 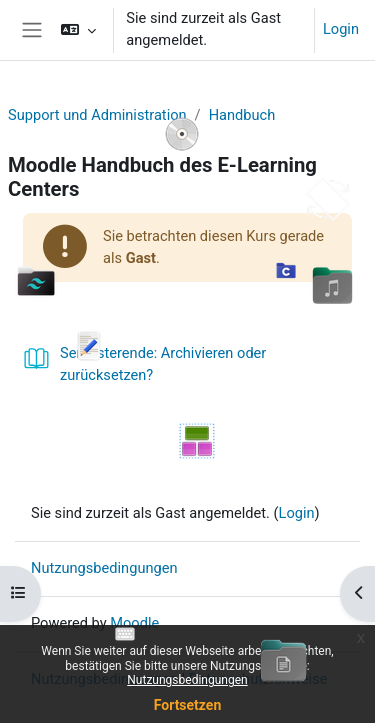 I want to click on open gedit text editor, so click(x=89, y=346).